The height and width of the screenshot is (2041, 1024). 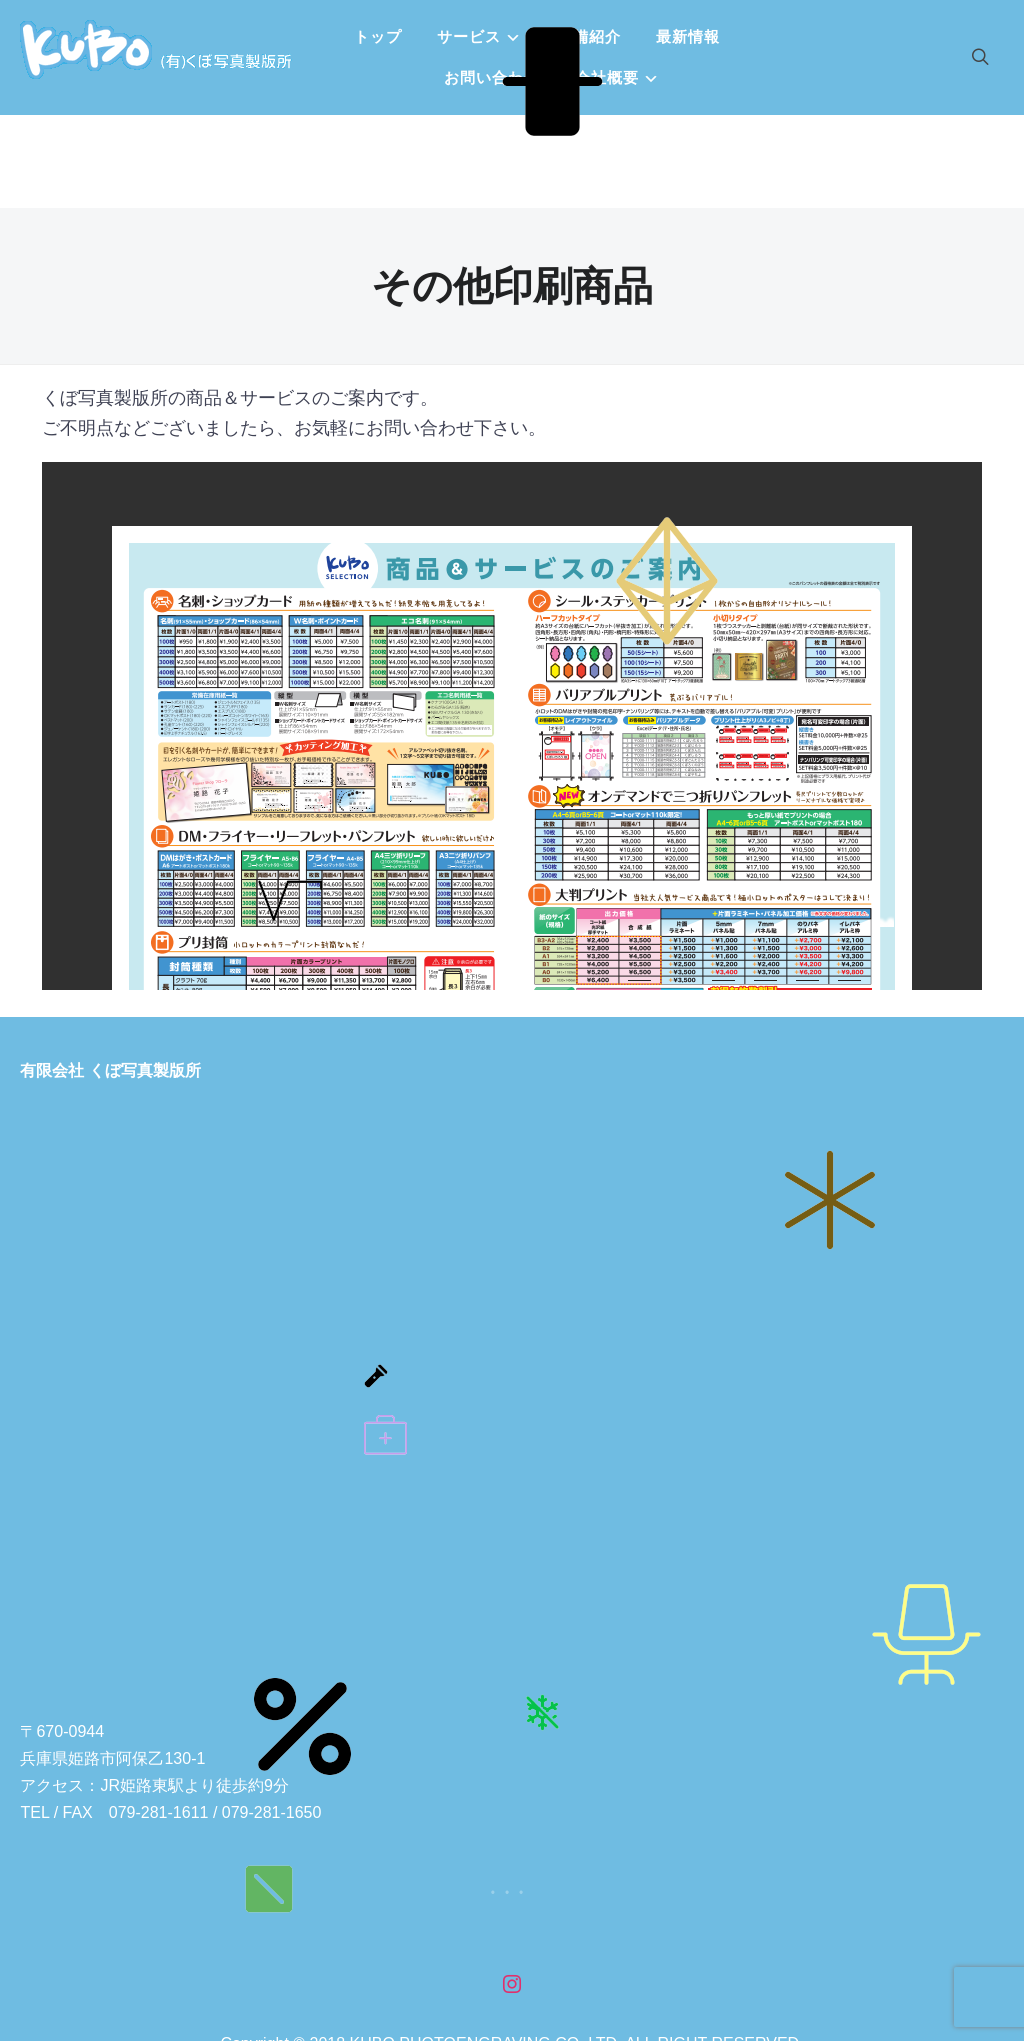 I want to click on access first aid or medical resources, so click(x=385, y=1436).